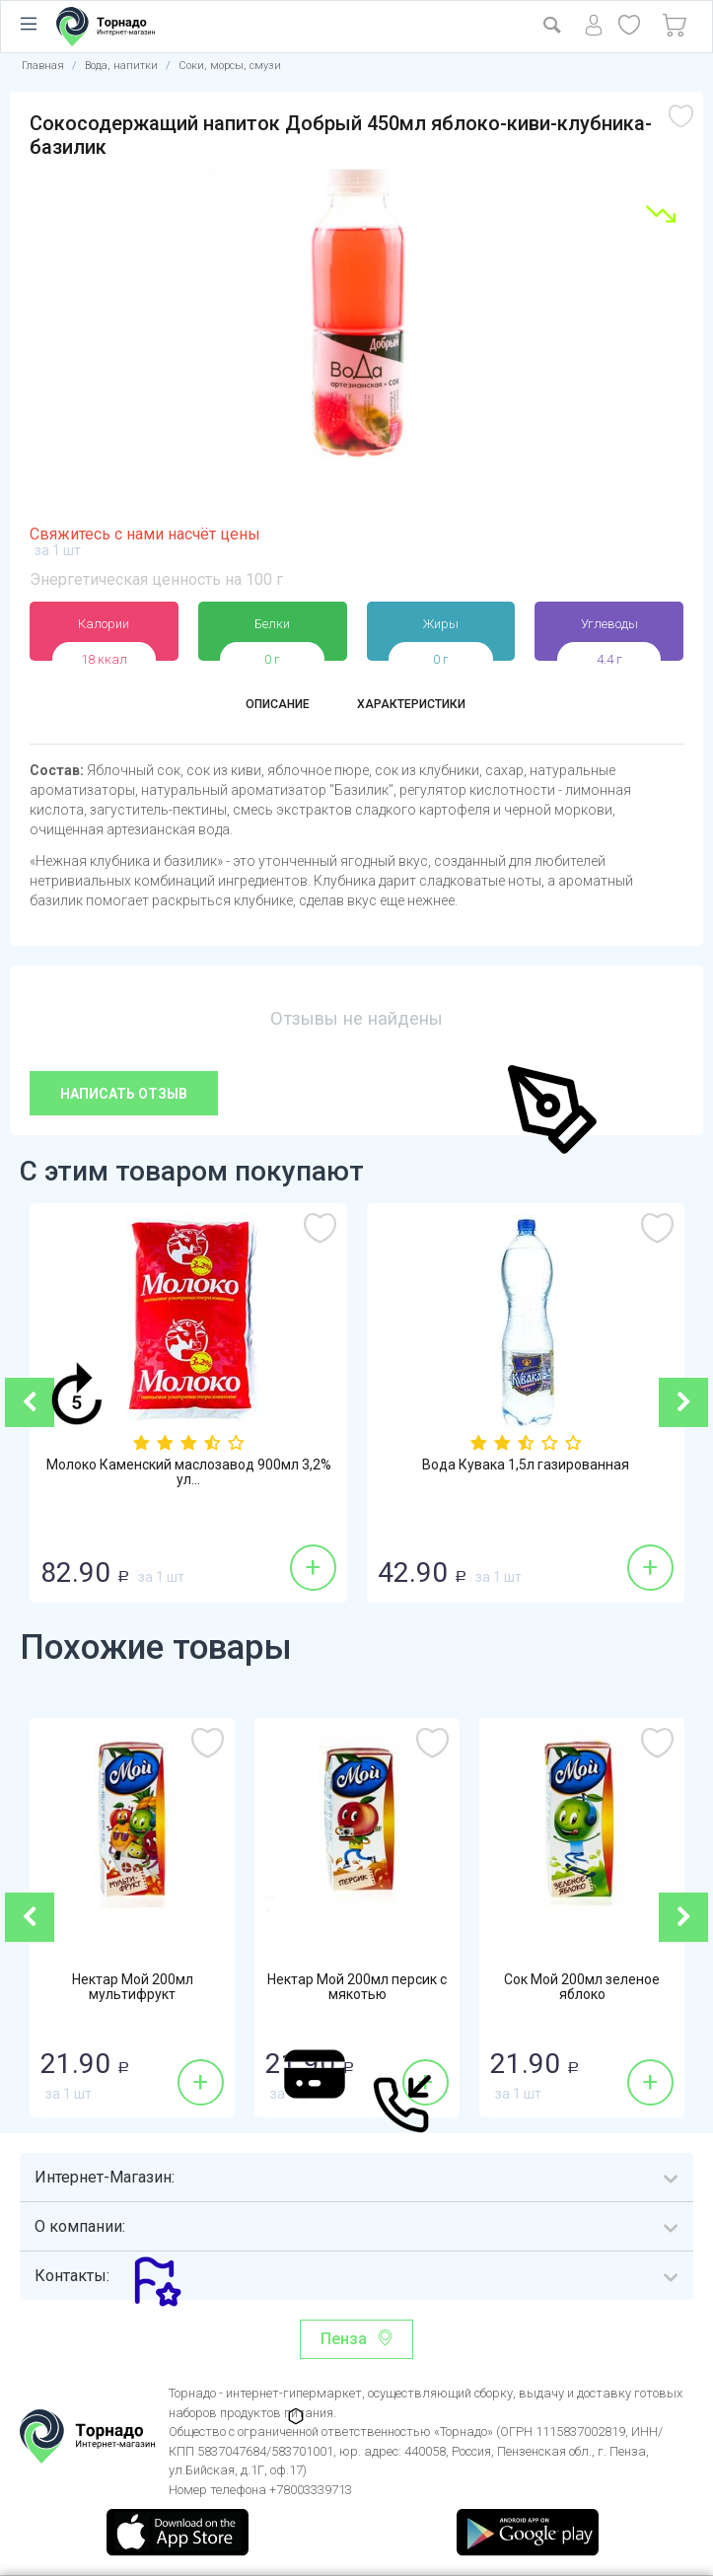 The width and height of the screenshot is (713, 2576). What do you see at coordinates (661, 214) in the screenshot?
I see `indicates a downward trend or declining metrics` at bounding box center [661, 214].